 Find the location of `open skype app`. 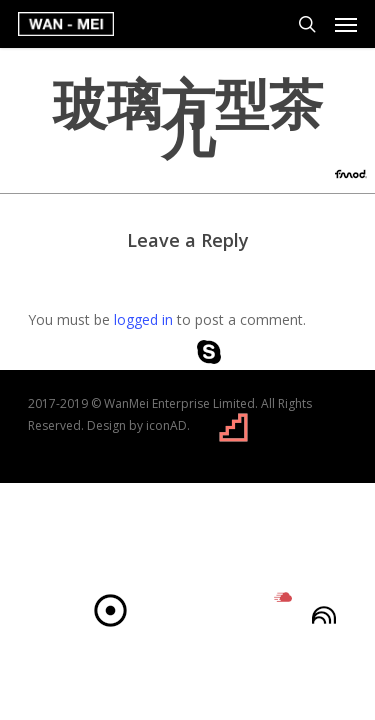

open skype app is located at coordinates (209, 352).